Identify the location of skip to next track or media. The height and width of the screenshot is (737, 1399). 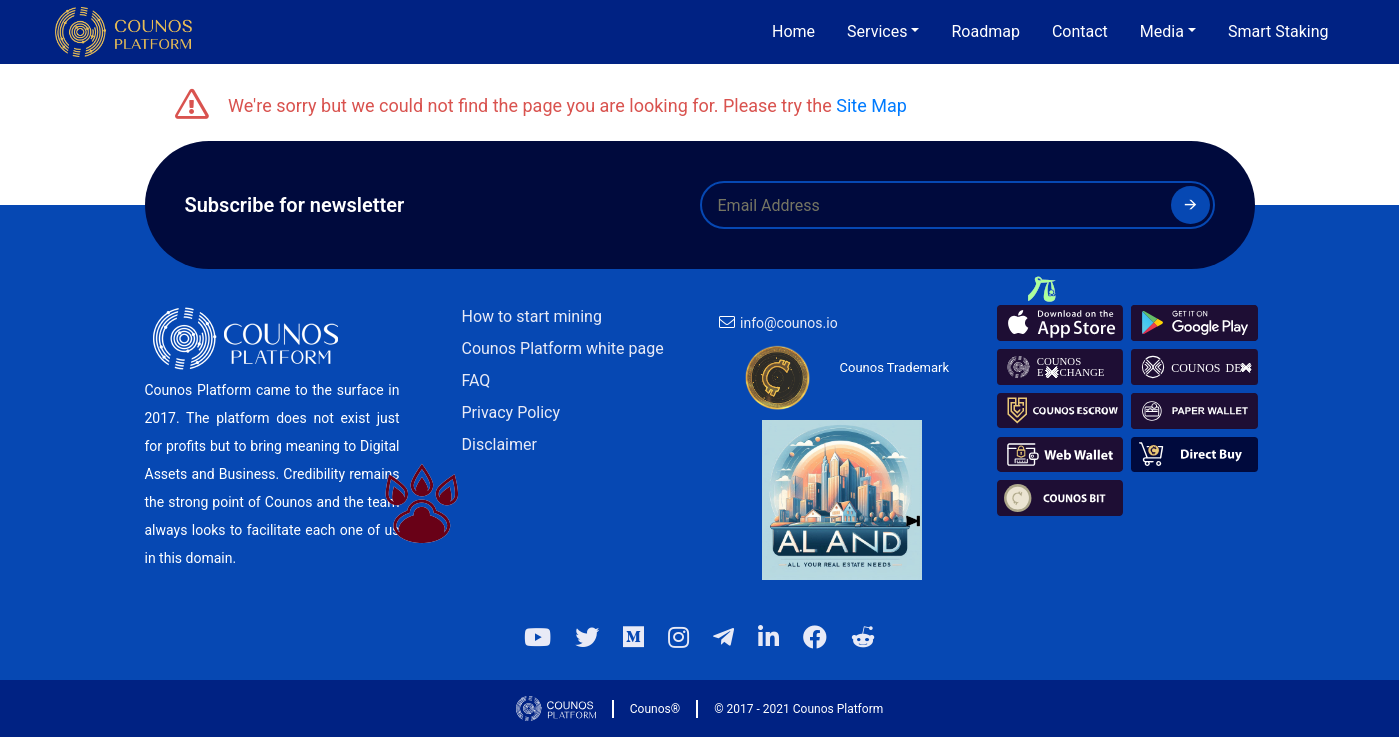
(913, 521).